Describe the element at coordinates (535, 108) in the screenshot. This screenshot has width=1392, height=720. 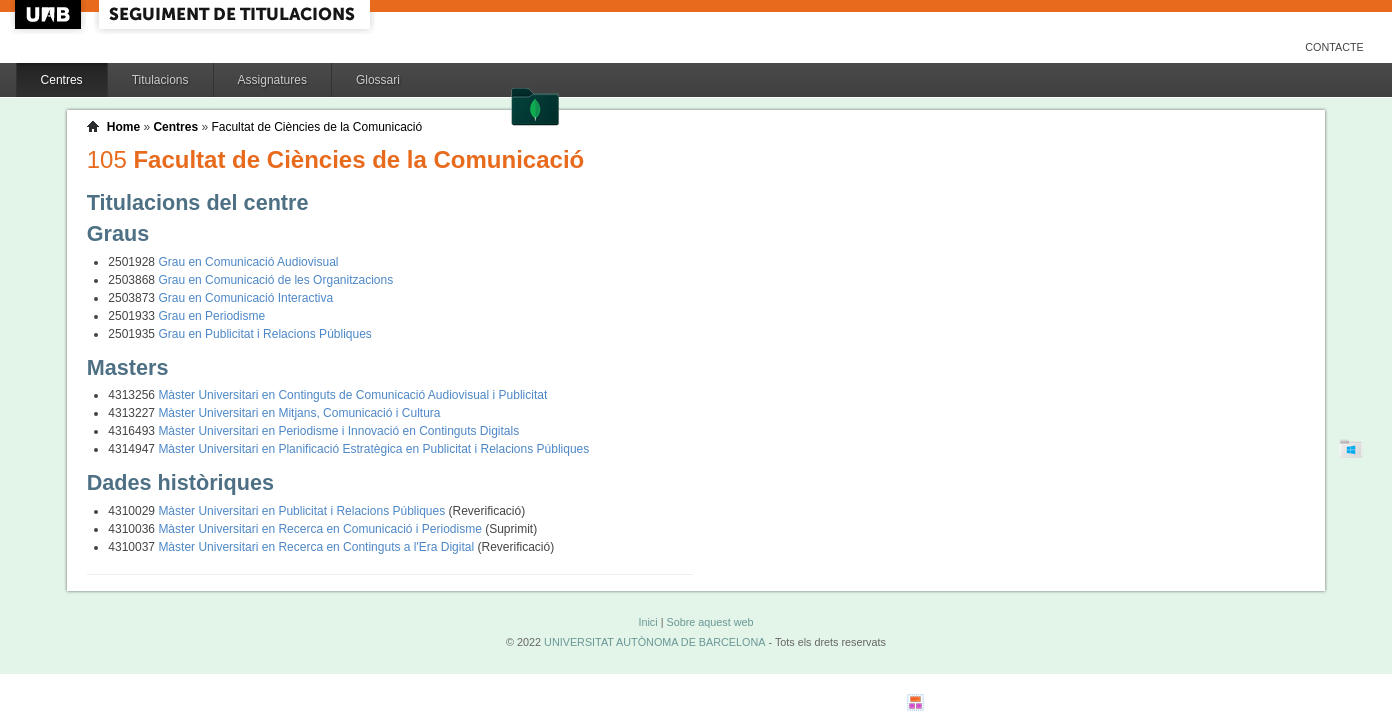
I see `open mongodb database files folder` at that location.